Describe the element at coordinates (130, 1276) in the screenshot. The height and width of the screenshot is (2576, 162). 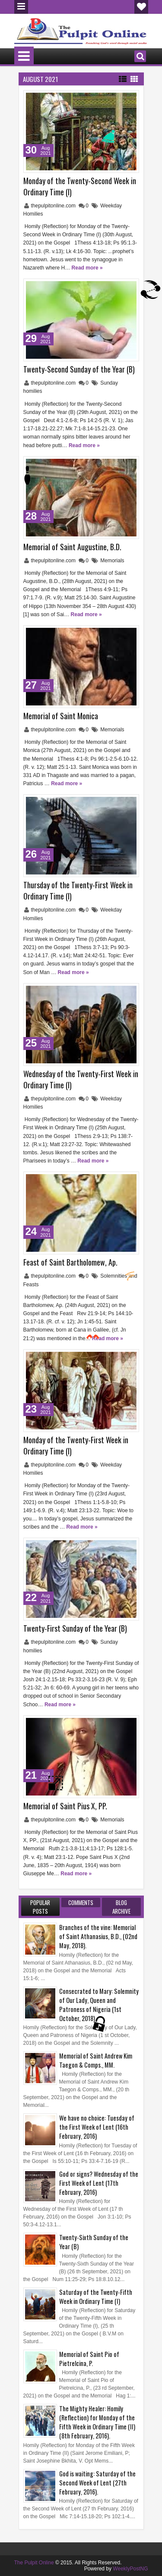
I see `access measurement or dimension tools` at that location.